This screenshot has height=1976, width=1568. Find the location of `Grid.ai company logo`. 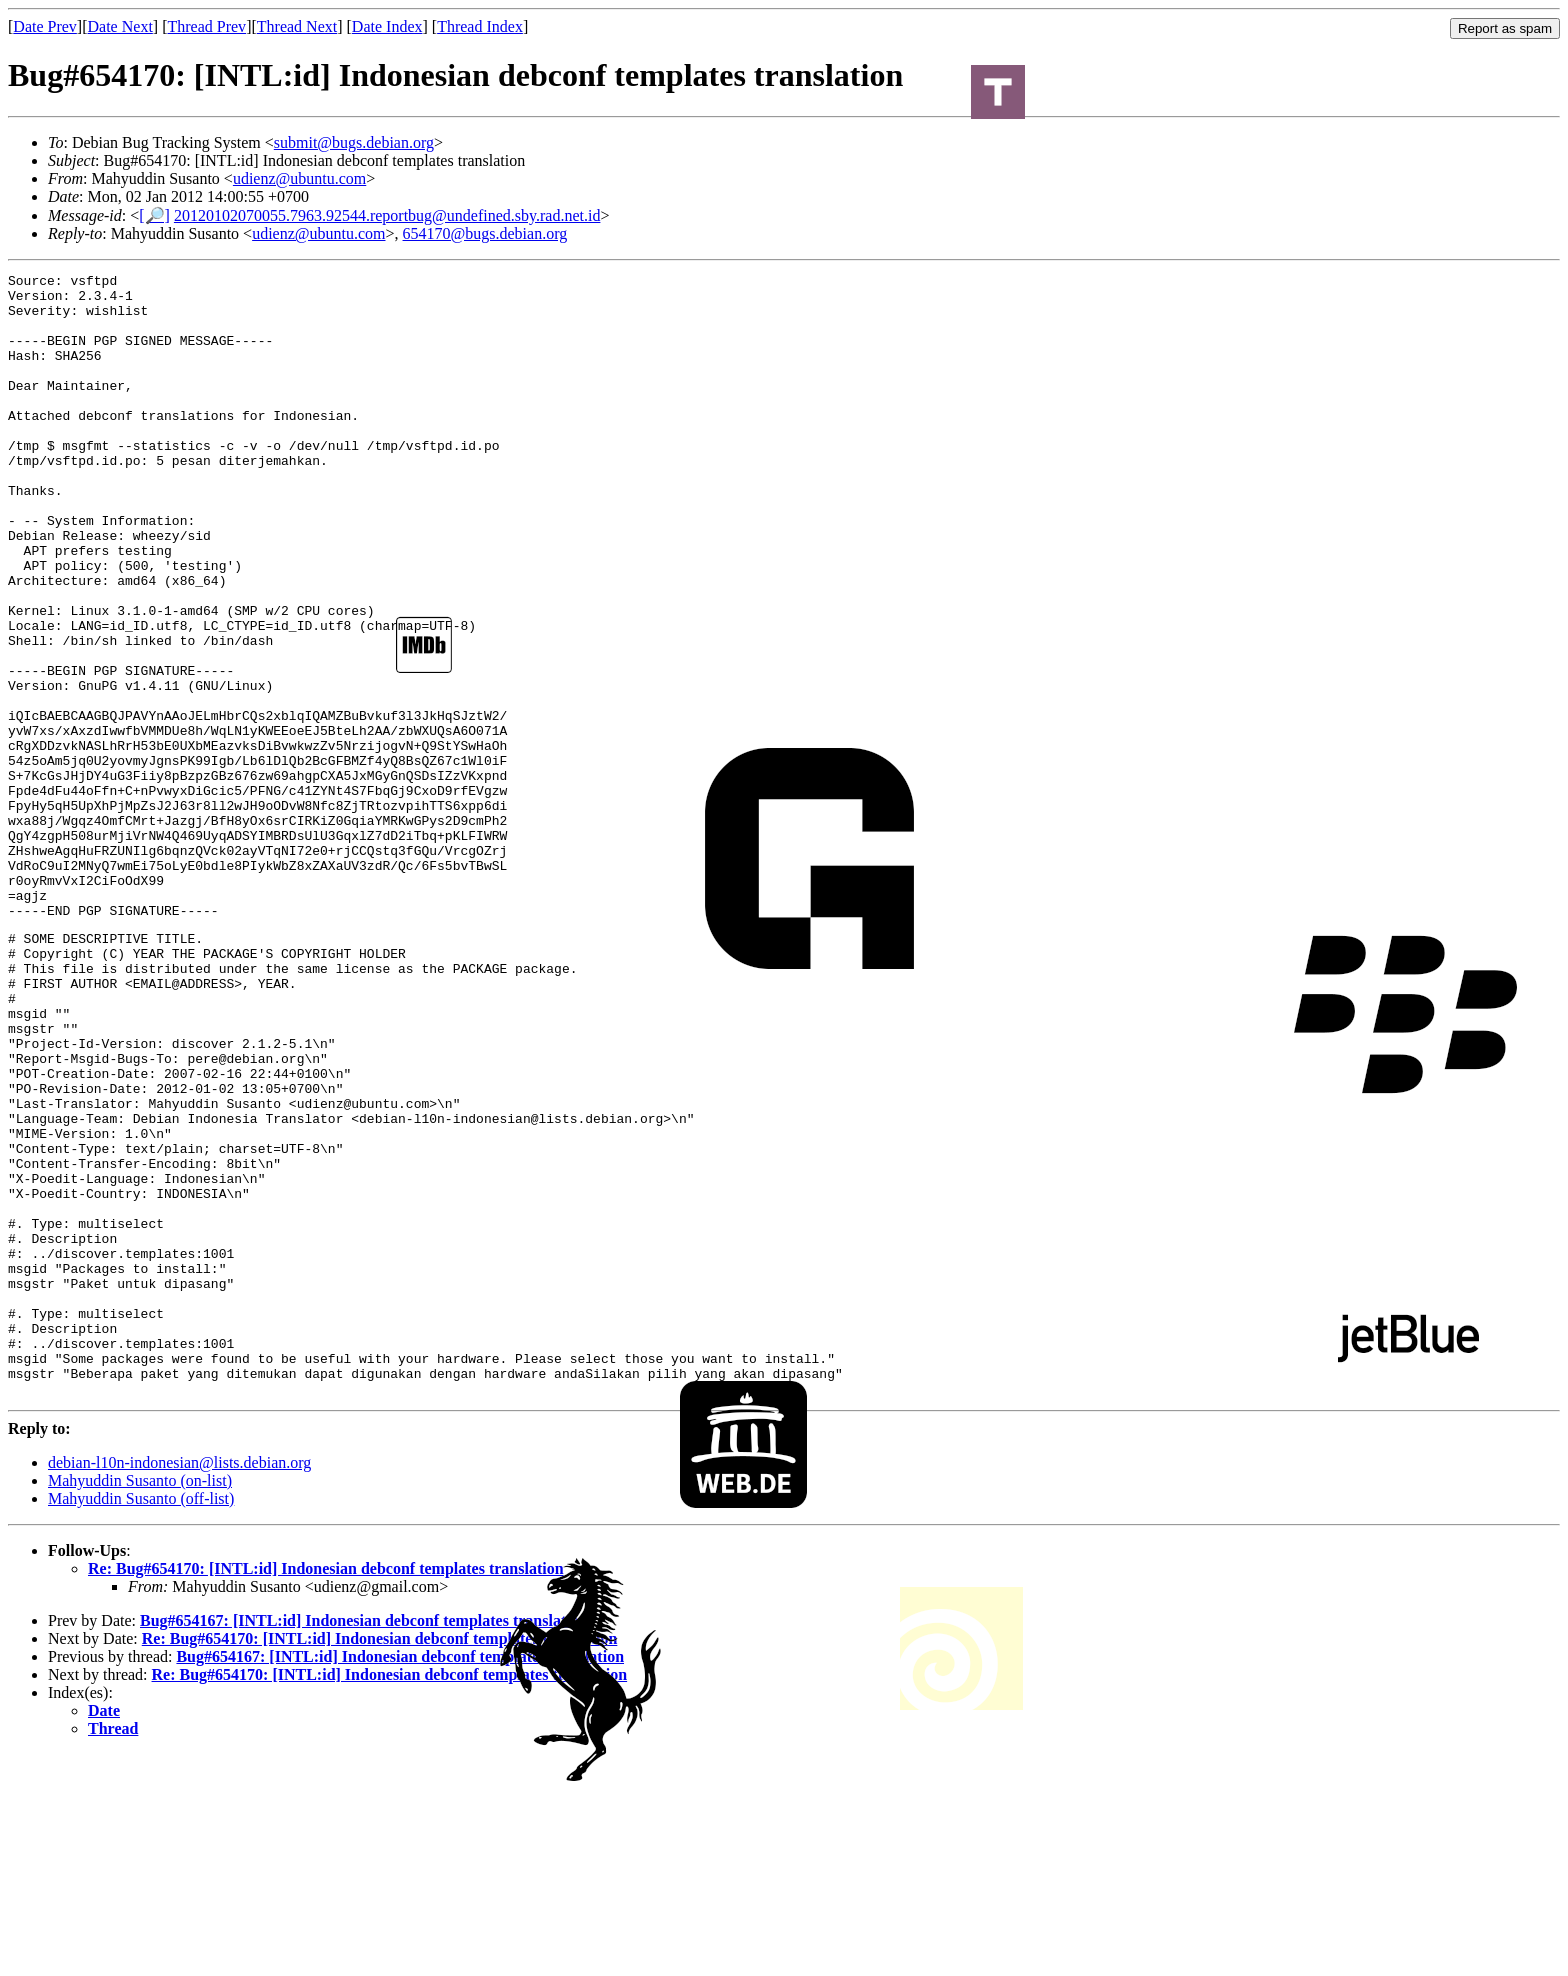

Grid.ai company logo is located at coordinates (809, 858).